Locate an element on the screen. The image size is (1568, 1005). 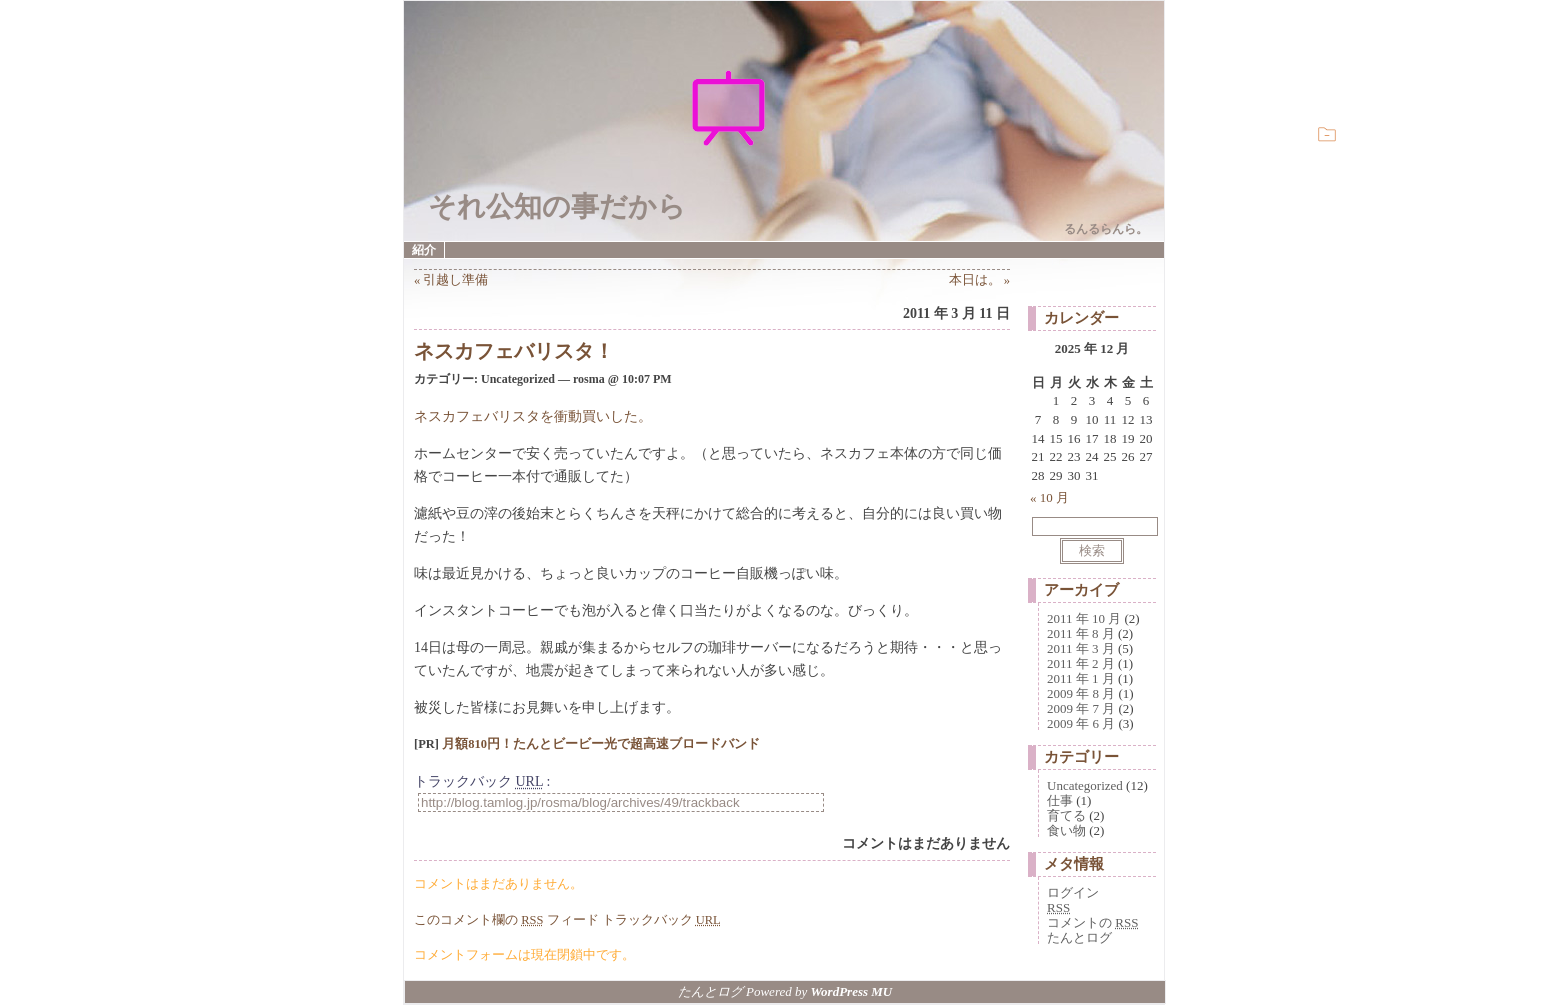
remove a folder is located at coordinates (1327, 134).